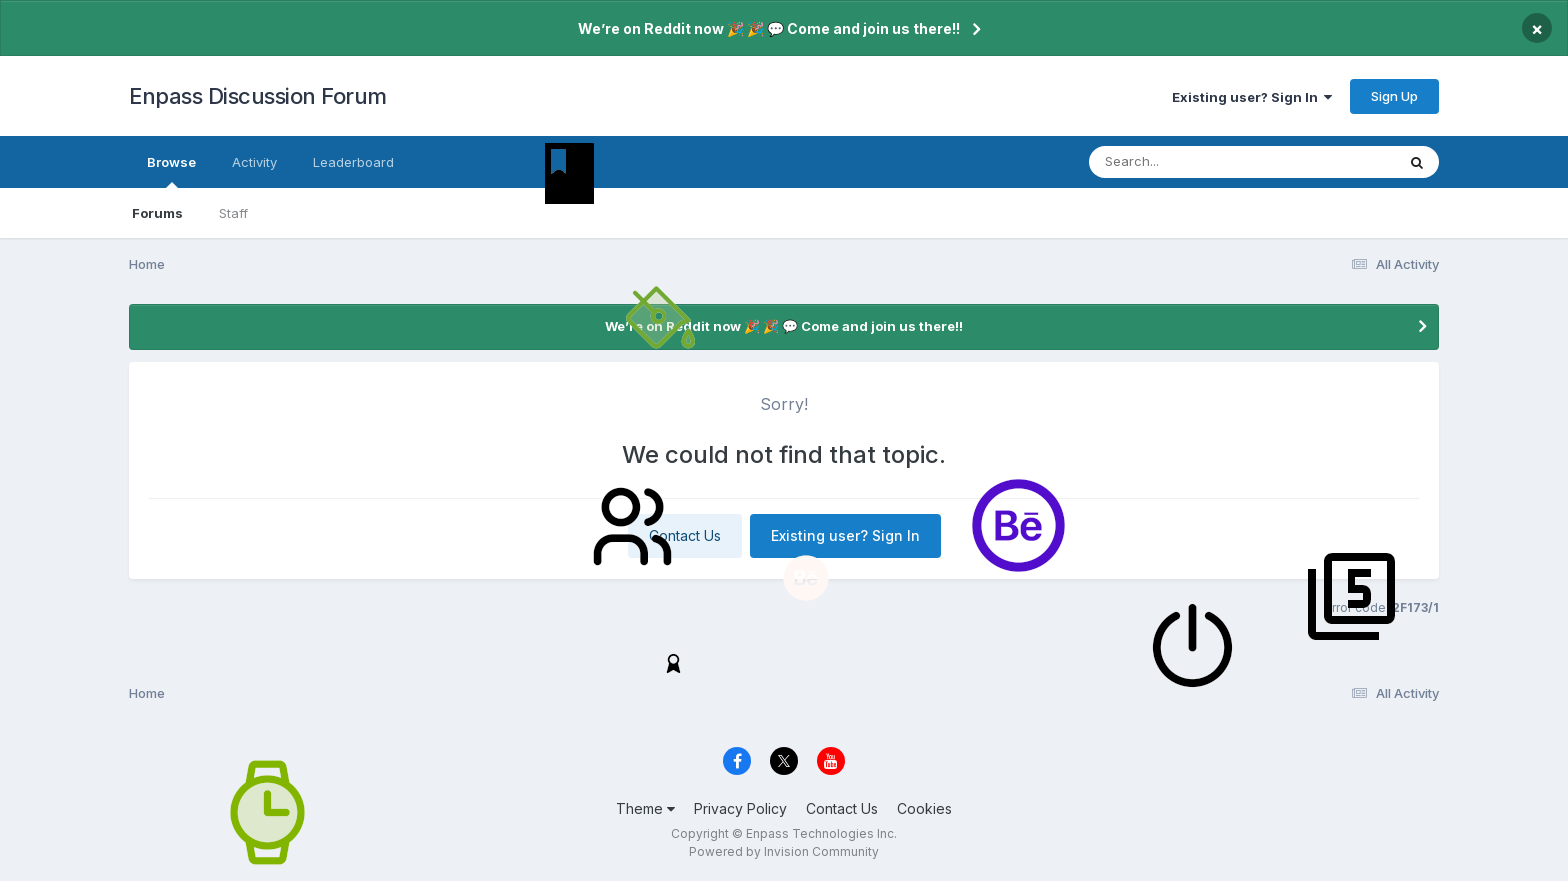  What do you see at coordinates (267, 812) in the screenshot?
I see `view time or clock settings` at bounding box center [267, 812].